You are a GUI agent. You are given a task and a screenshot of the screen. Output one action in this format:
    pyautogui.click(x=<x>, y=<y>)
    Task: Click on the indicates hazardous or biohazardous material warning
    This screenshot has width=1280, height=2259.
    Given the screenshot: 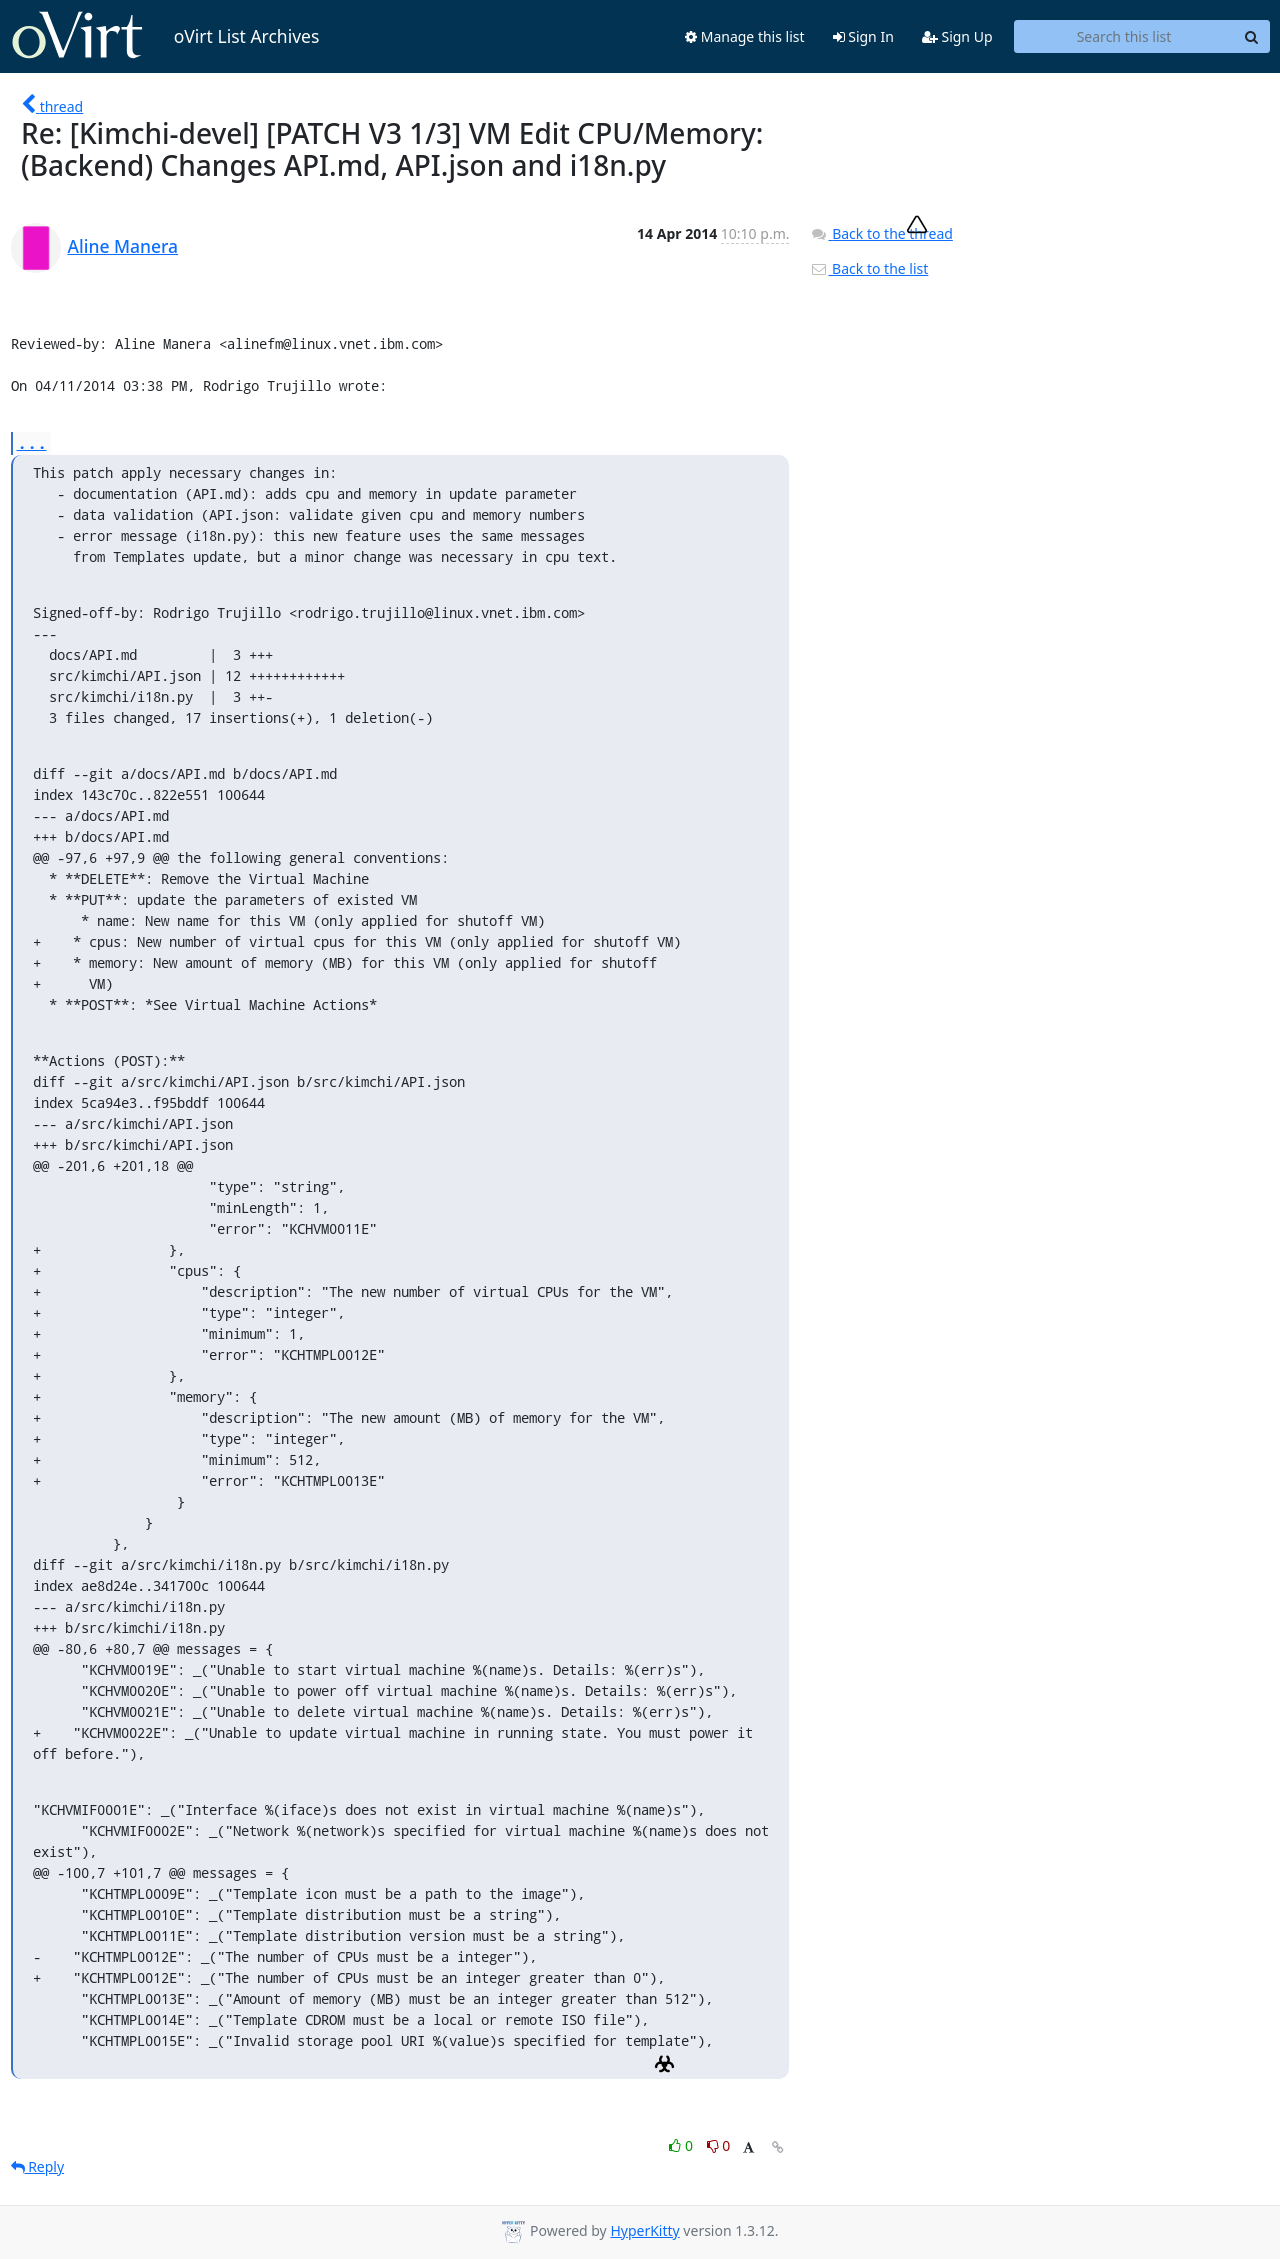 What is the action you would take?
    pyautogui.click(x=664, y=2064)
    